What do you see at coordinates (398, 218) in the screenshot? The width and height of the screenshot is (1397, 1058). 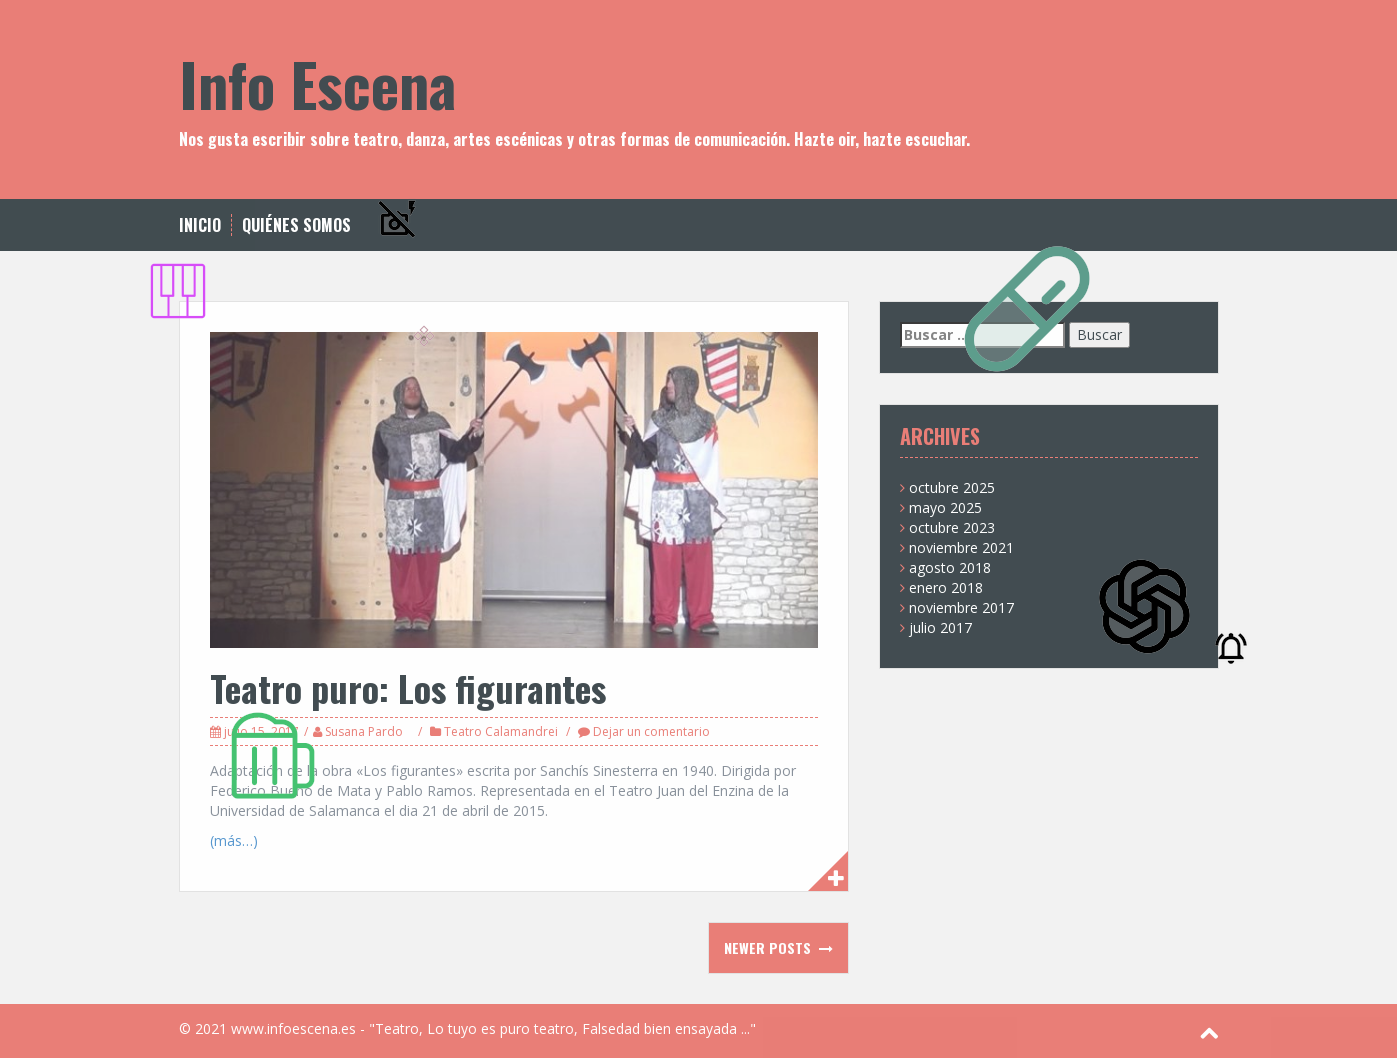 I see `disable camera flash` at bounding box center [398, 218].